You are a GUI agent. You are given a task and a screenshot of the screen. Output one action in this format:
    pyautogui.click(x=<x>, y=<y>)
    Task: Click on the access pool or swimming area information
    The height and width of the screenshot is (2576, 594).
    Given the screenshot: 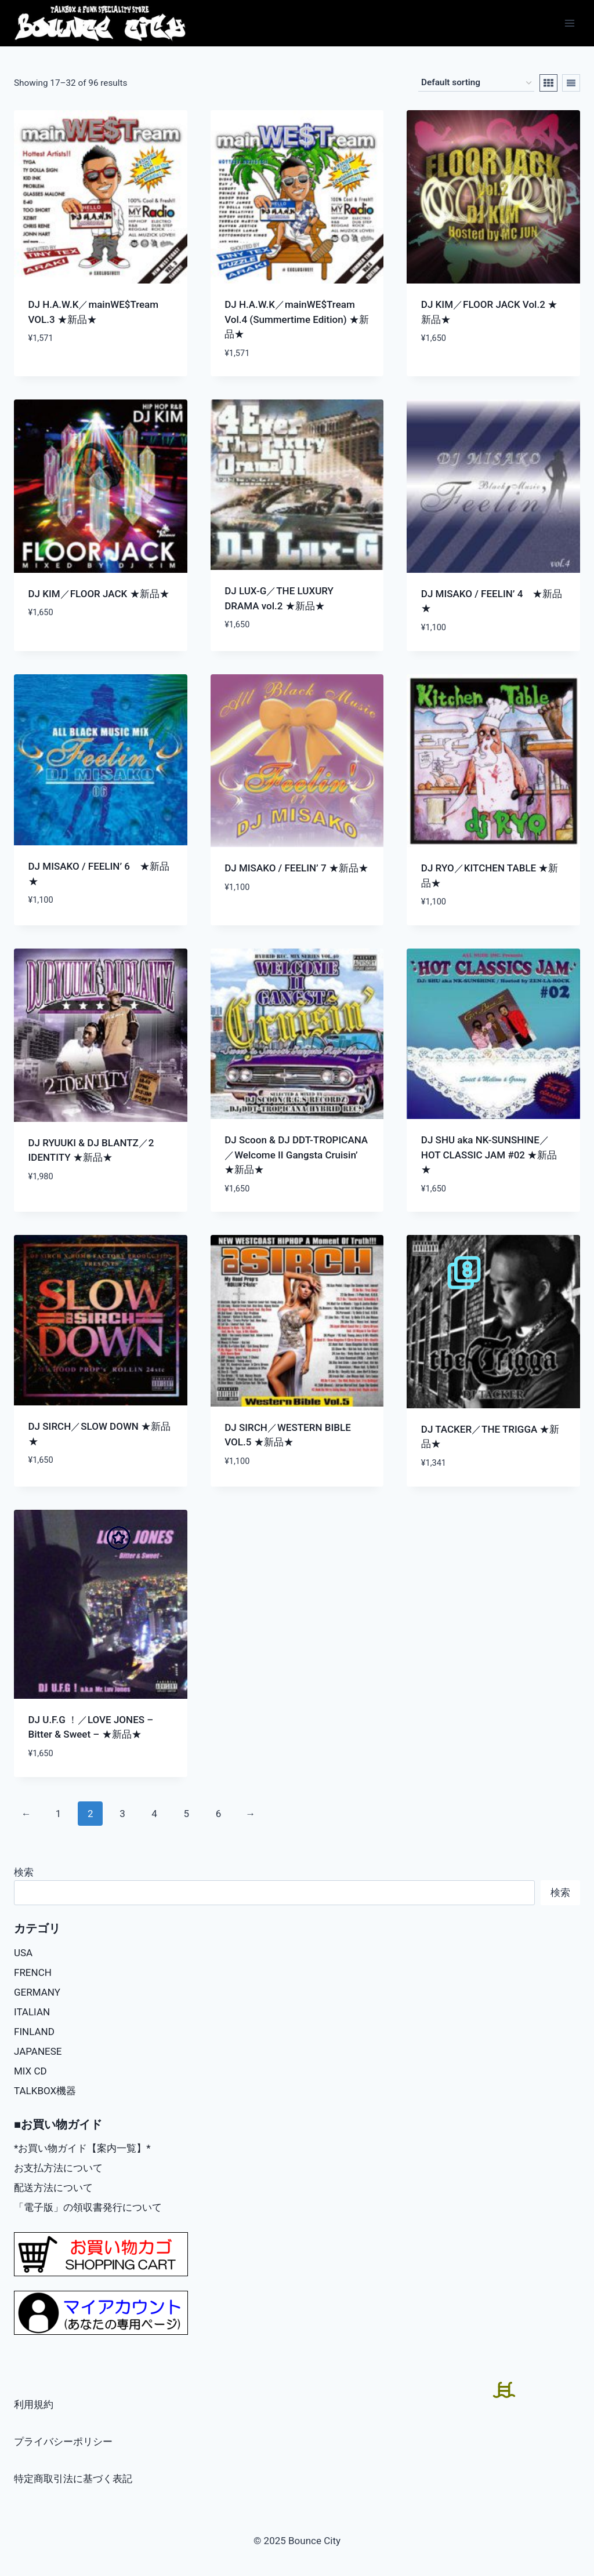 What is the action you would take?
    pyautogui.click(x=504, y=2390)
    